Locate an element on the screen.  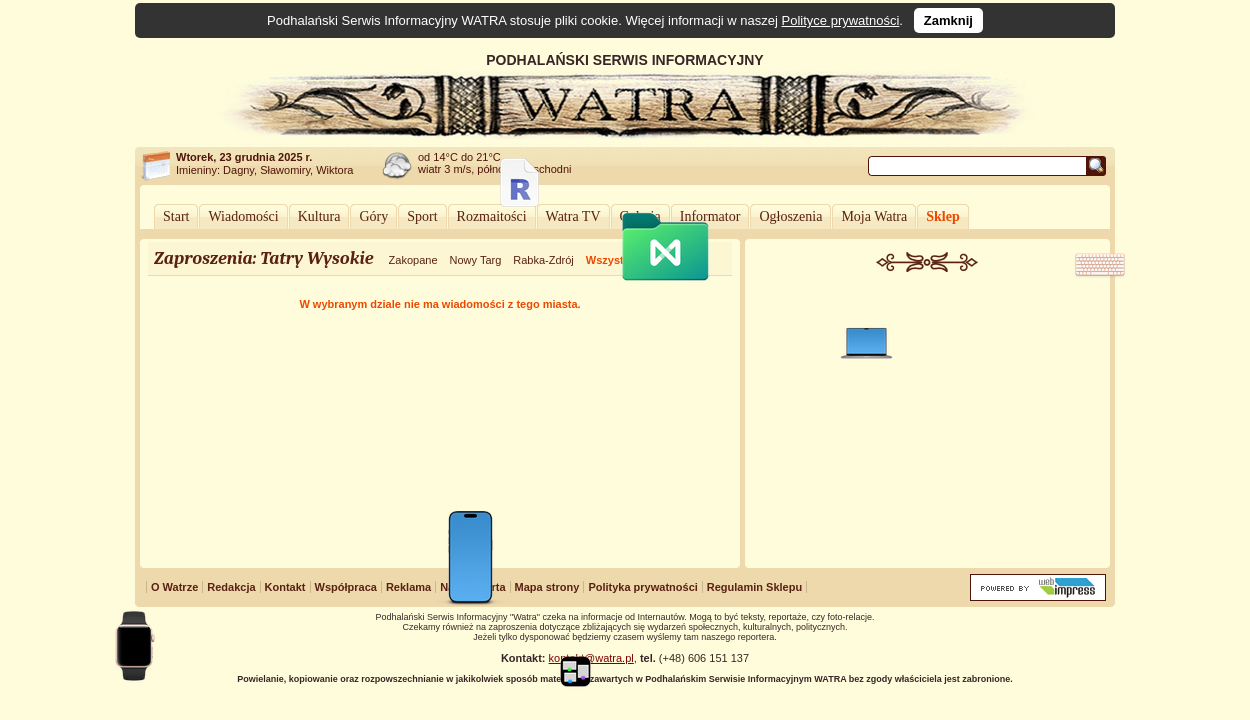
represents this macbook pro device in system settings is located at coordinates (866, 341).